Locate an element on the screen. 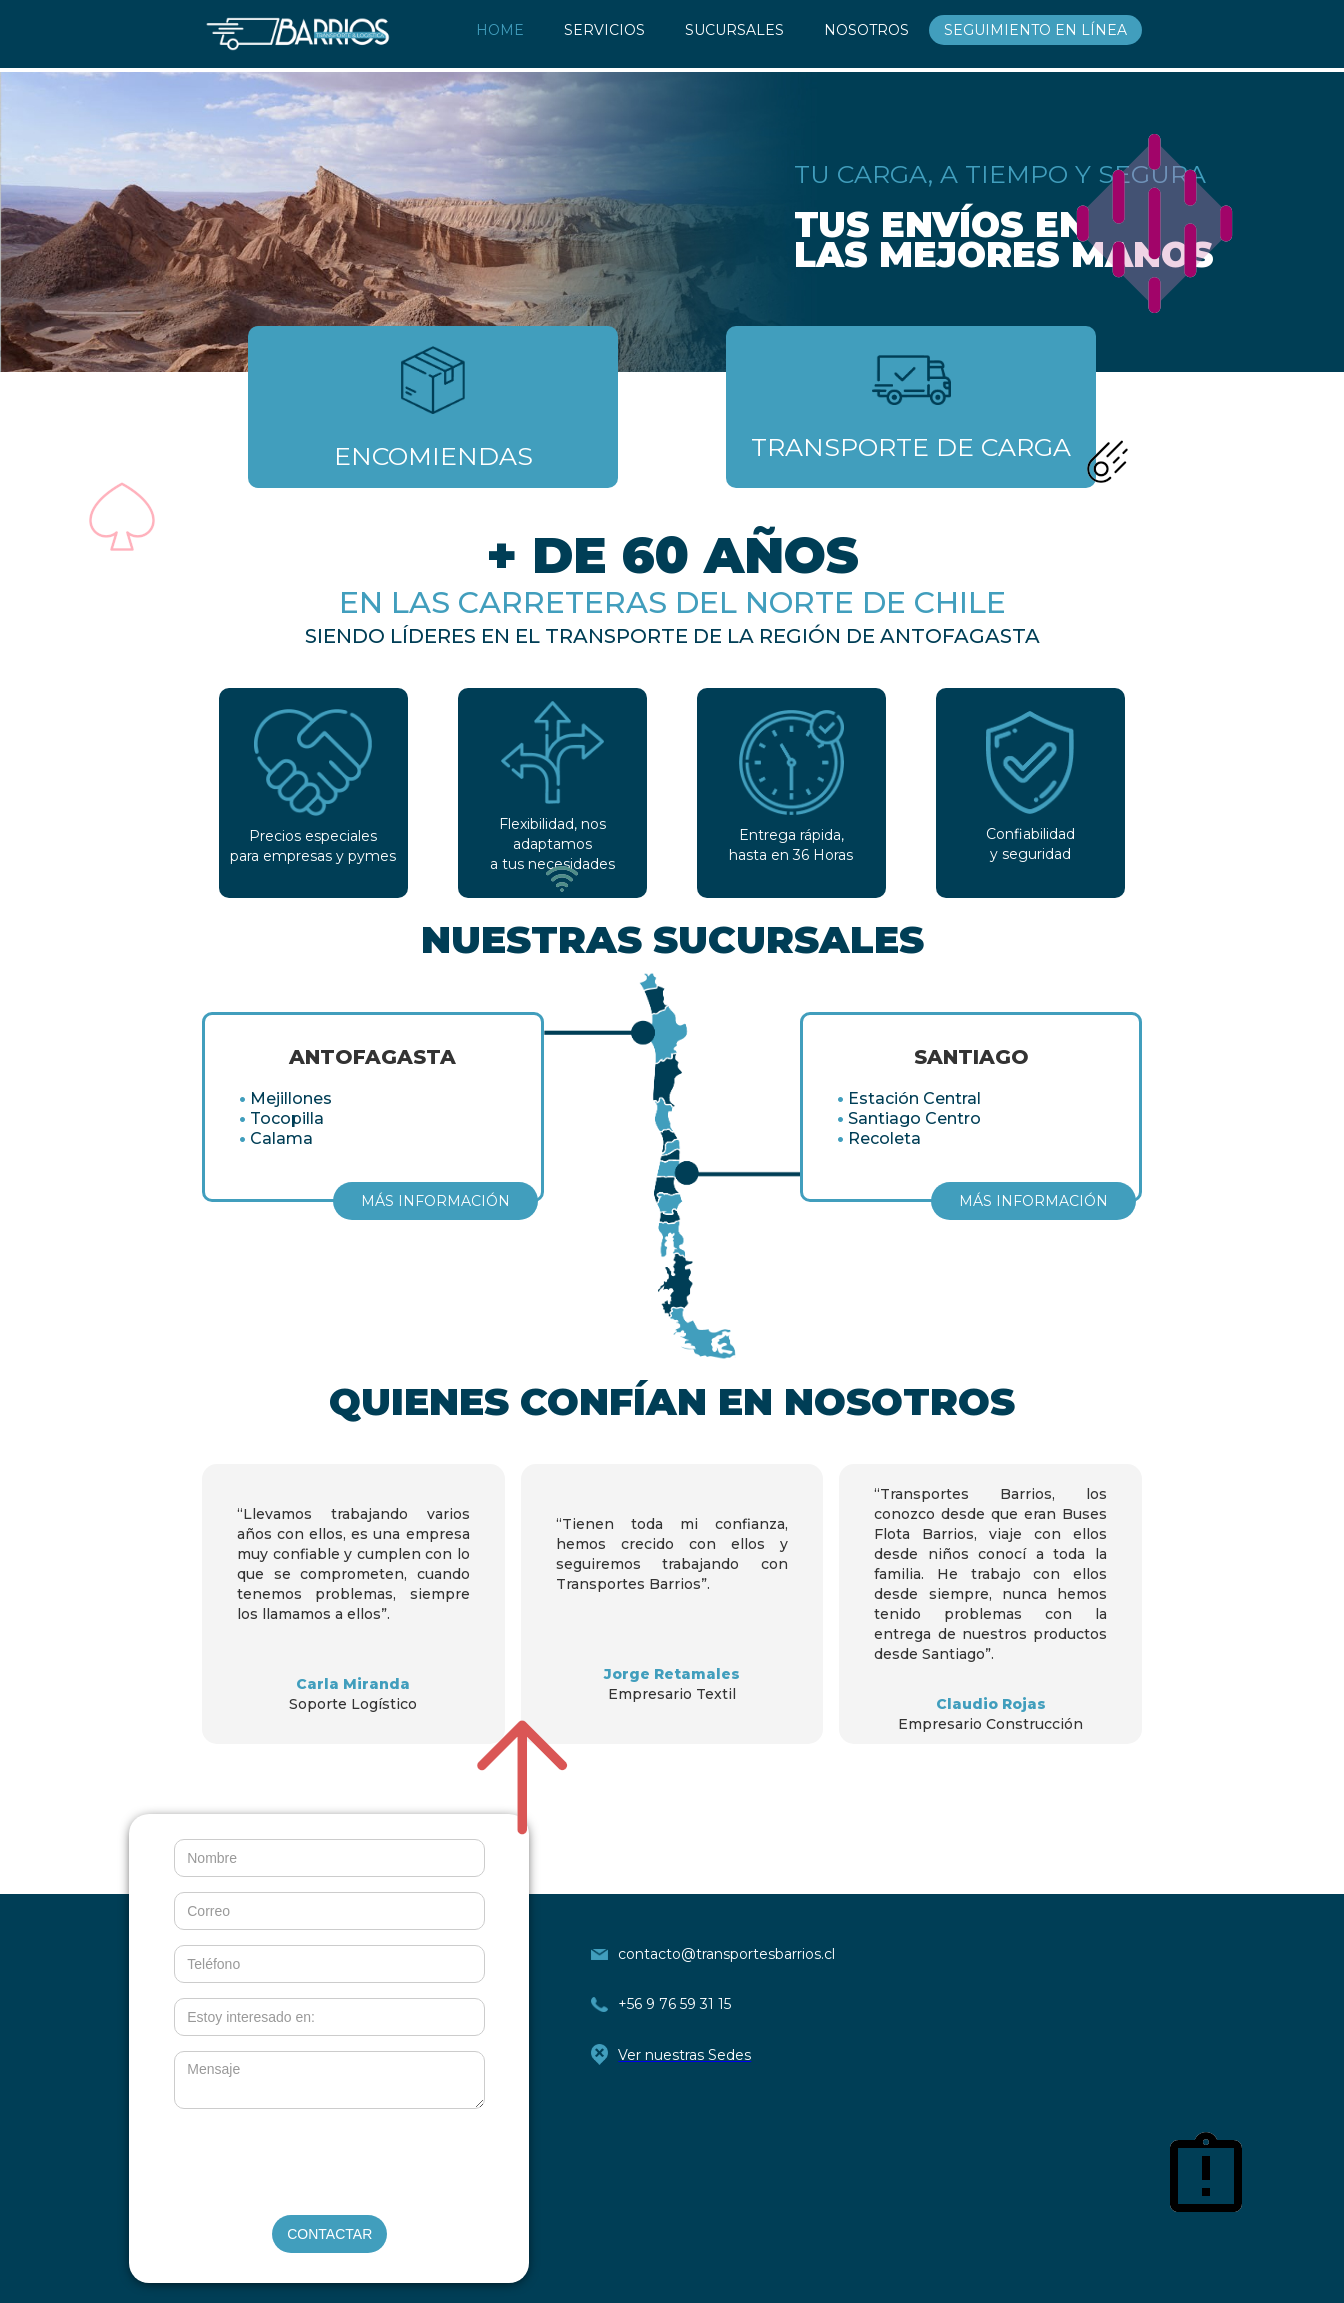 The height and width of the screenshot is (2303, 1344). view overdue or late assignments is located at coordinates (1206, 2176).